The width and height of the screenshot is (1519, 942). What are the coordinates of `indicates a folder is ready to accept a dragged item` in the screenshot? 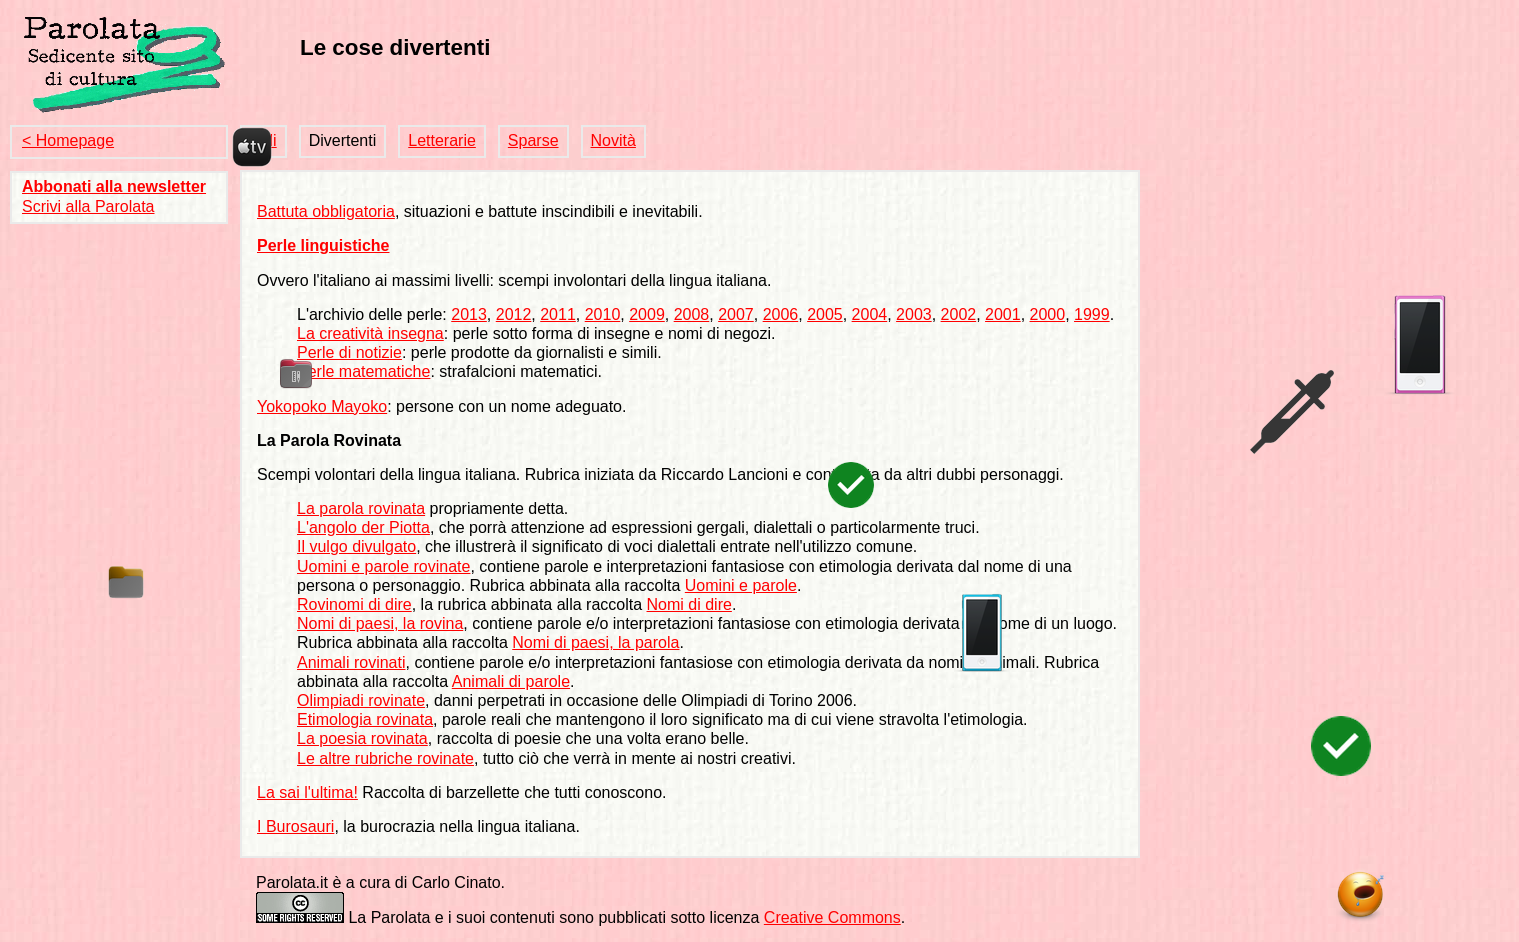 It's located at (126, 582).